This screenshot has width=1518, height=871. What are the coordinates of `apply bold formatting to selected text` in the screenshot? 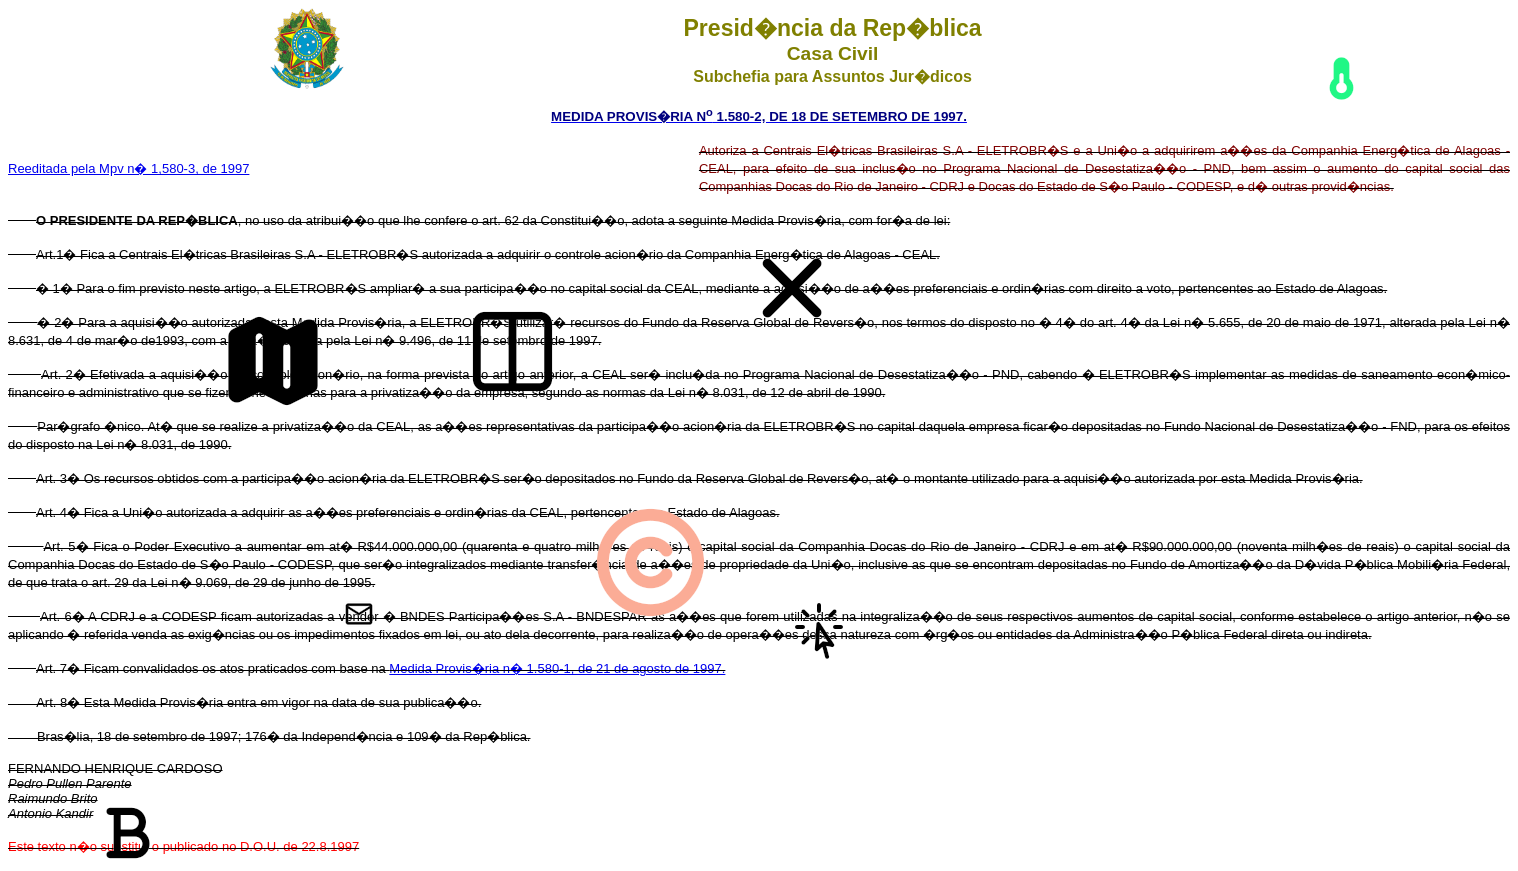 It's located at (128, 833).